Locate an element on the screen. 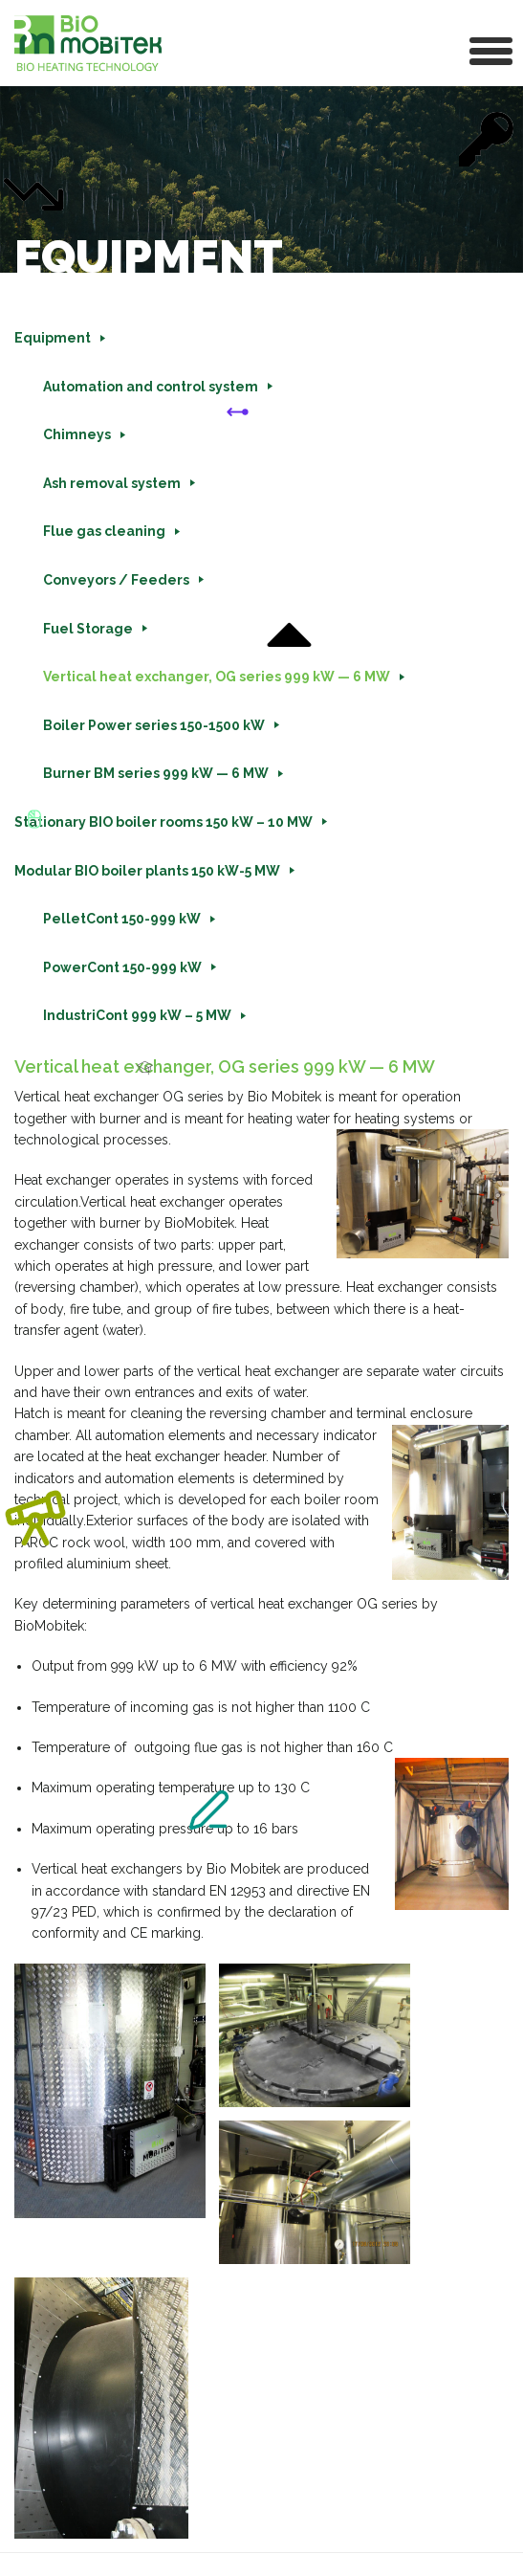 Image resolution: width=523 pixels, height=2576 pixels. edit text or content is located at coordinates (208, 1810).